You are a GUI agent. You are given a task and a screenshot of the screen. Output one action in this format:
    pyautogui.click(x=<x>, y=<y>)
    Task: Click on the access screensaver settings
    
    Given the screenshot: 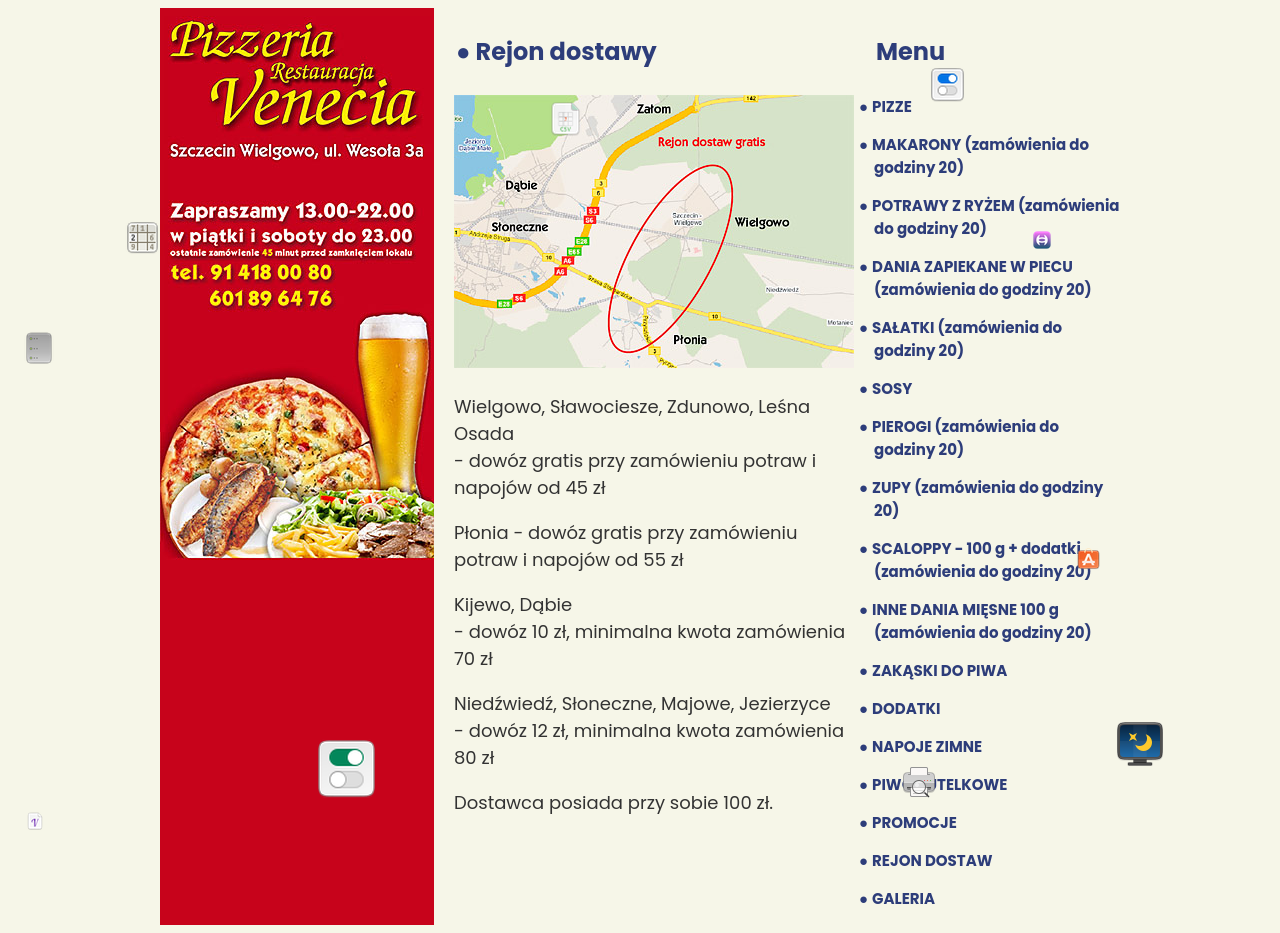 What is the action you would take?
    pyautogui.click(x=1140, y=744)
    